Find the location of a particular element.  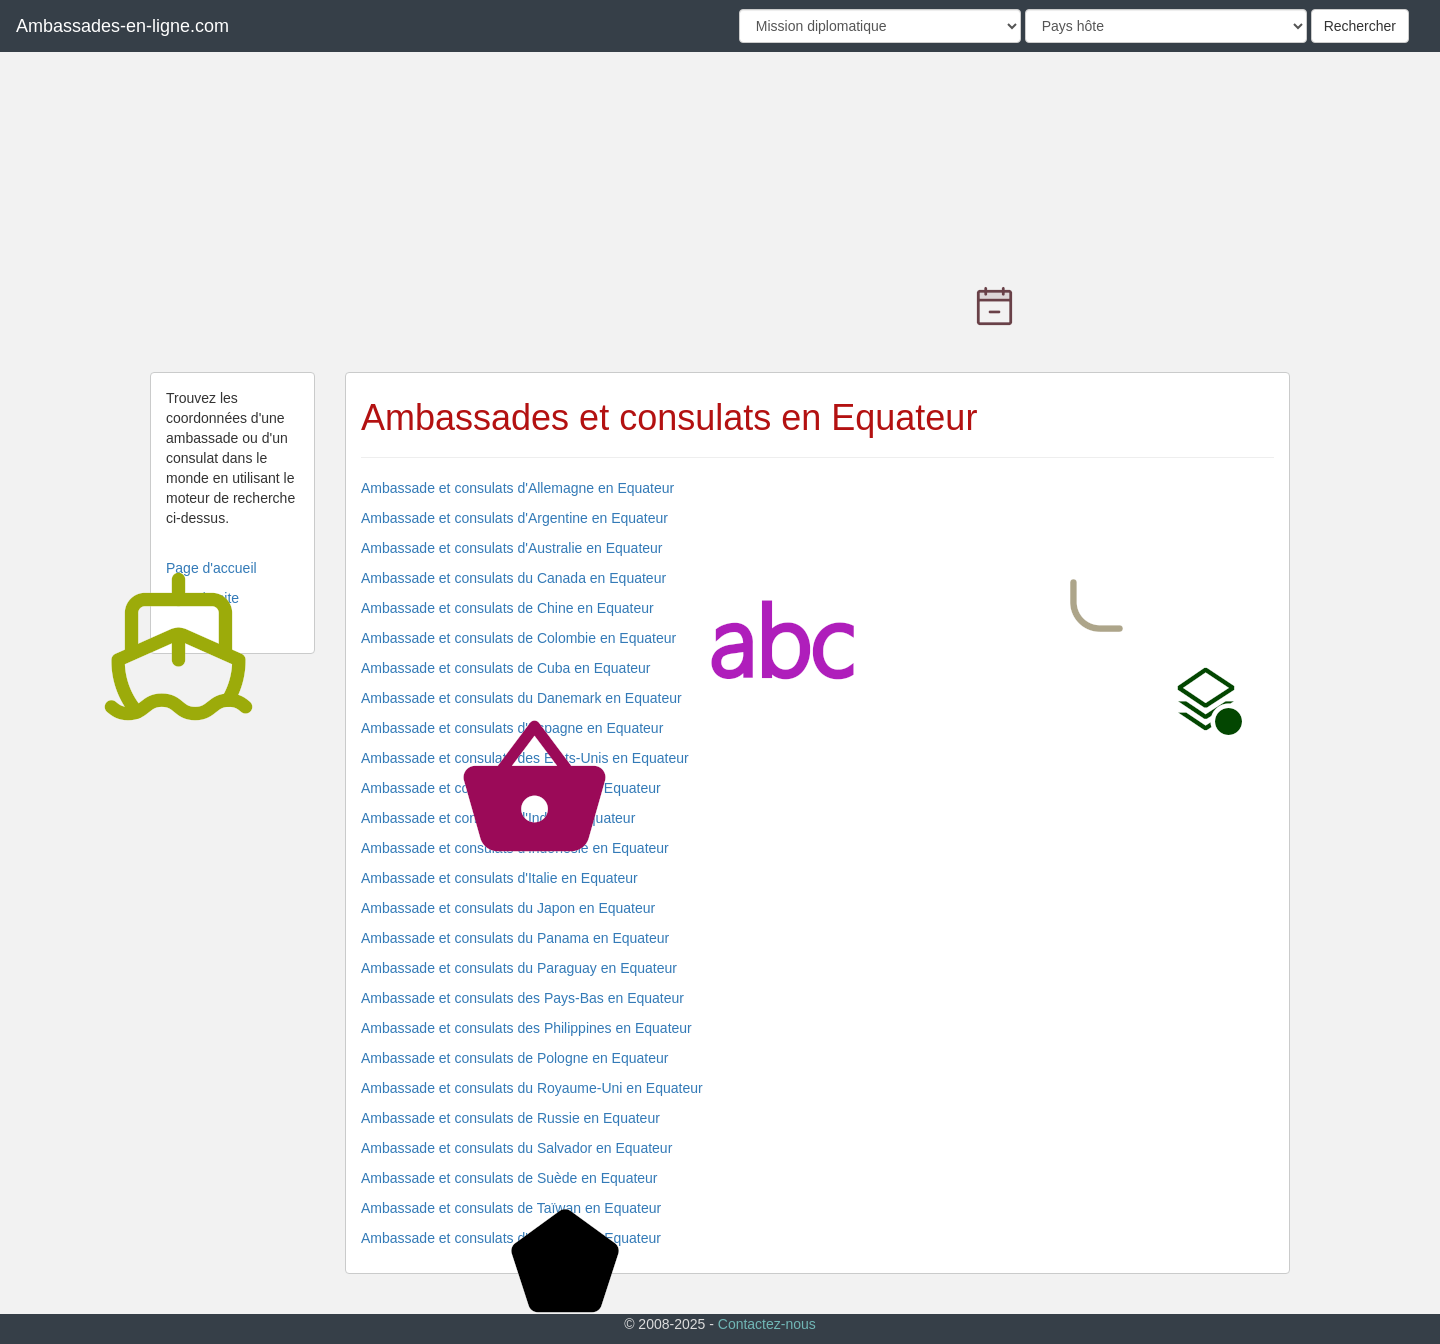

layers with unread notification or update available is located at coordinates (1206, 699).